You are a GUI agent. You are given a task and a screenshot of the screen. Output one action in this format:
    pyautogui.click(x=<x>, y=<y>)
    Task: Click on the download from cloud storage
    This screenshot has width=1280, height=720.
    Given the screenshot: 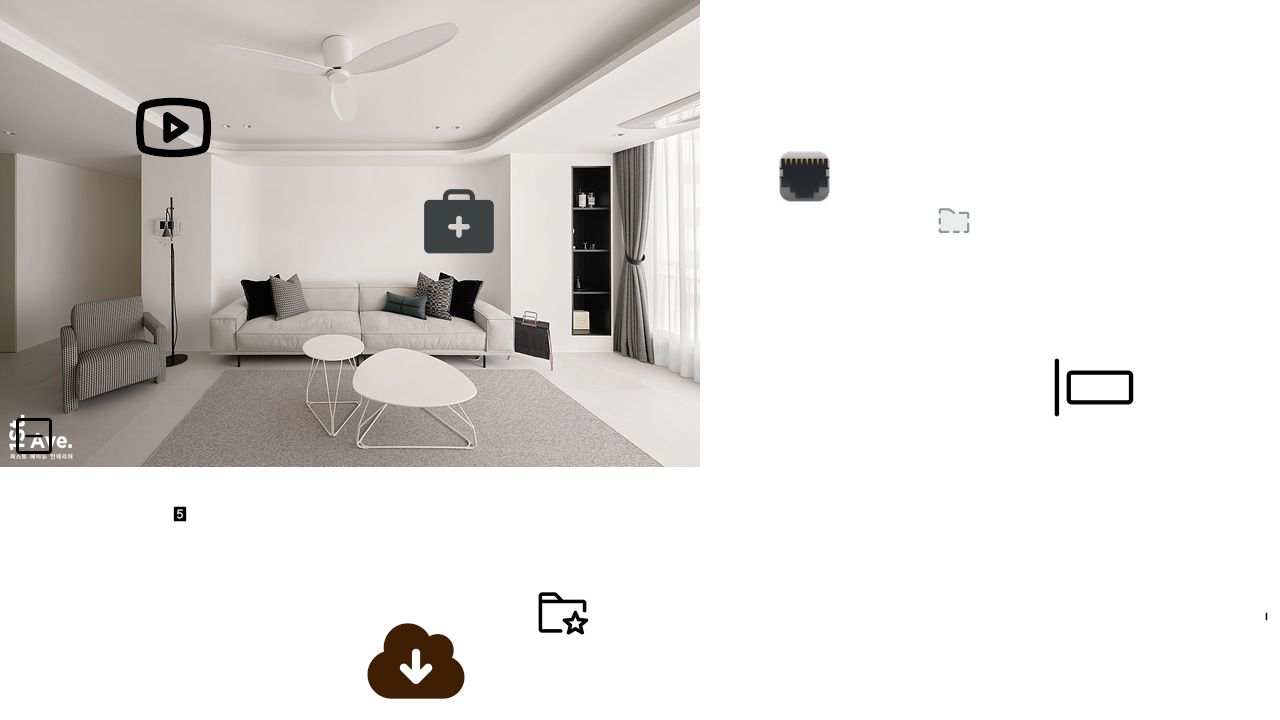 What is the action you would take?
    pyautogui.click(x=416, y=661)
    